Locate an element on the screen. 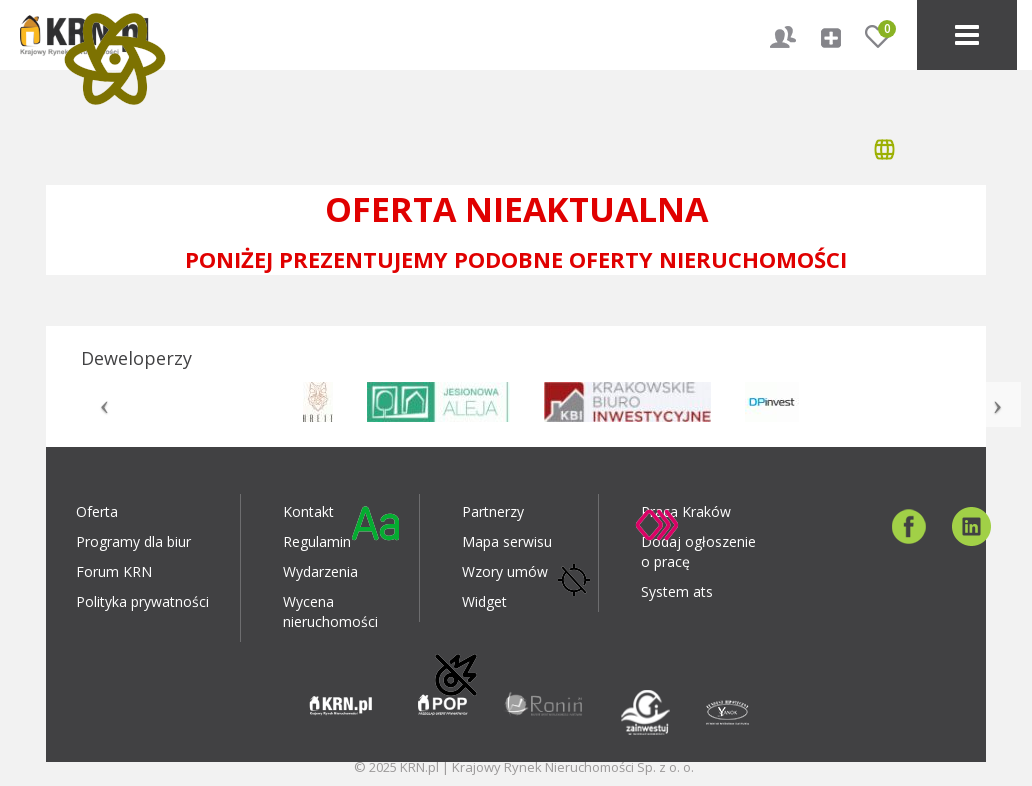  view inventory or storage items is located at coordinates (884, 149).